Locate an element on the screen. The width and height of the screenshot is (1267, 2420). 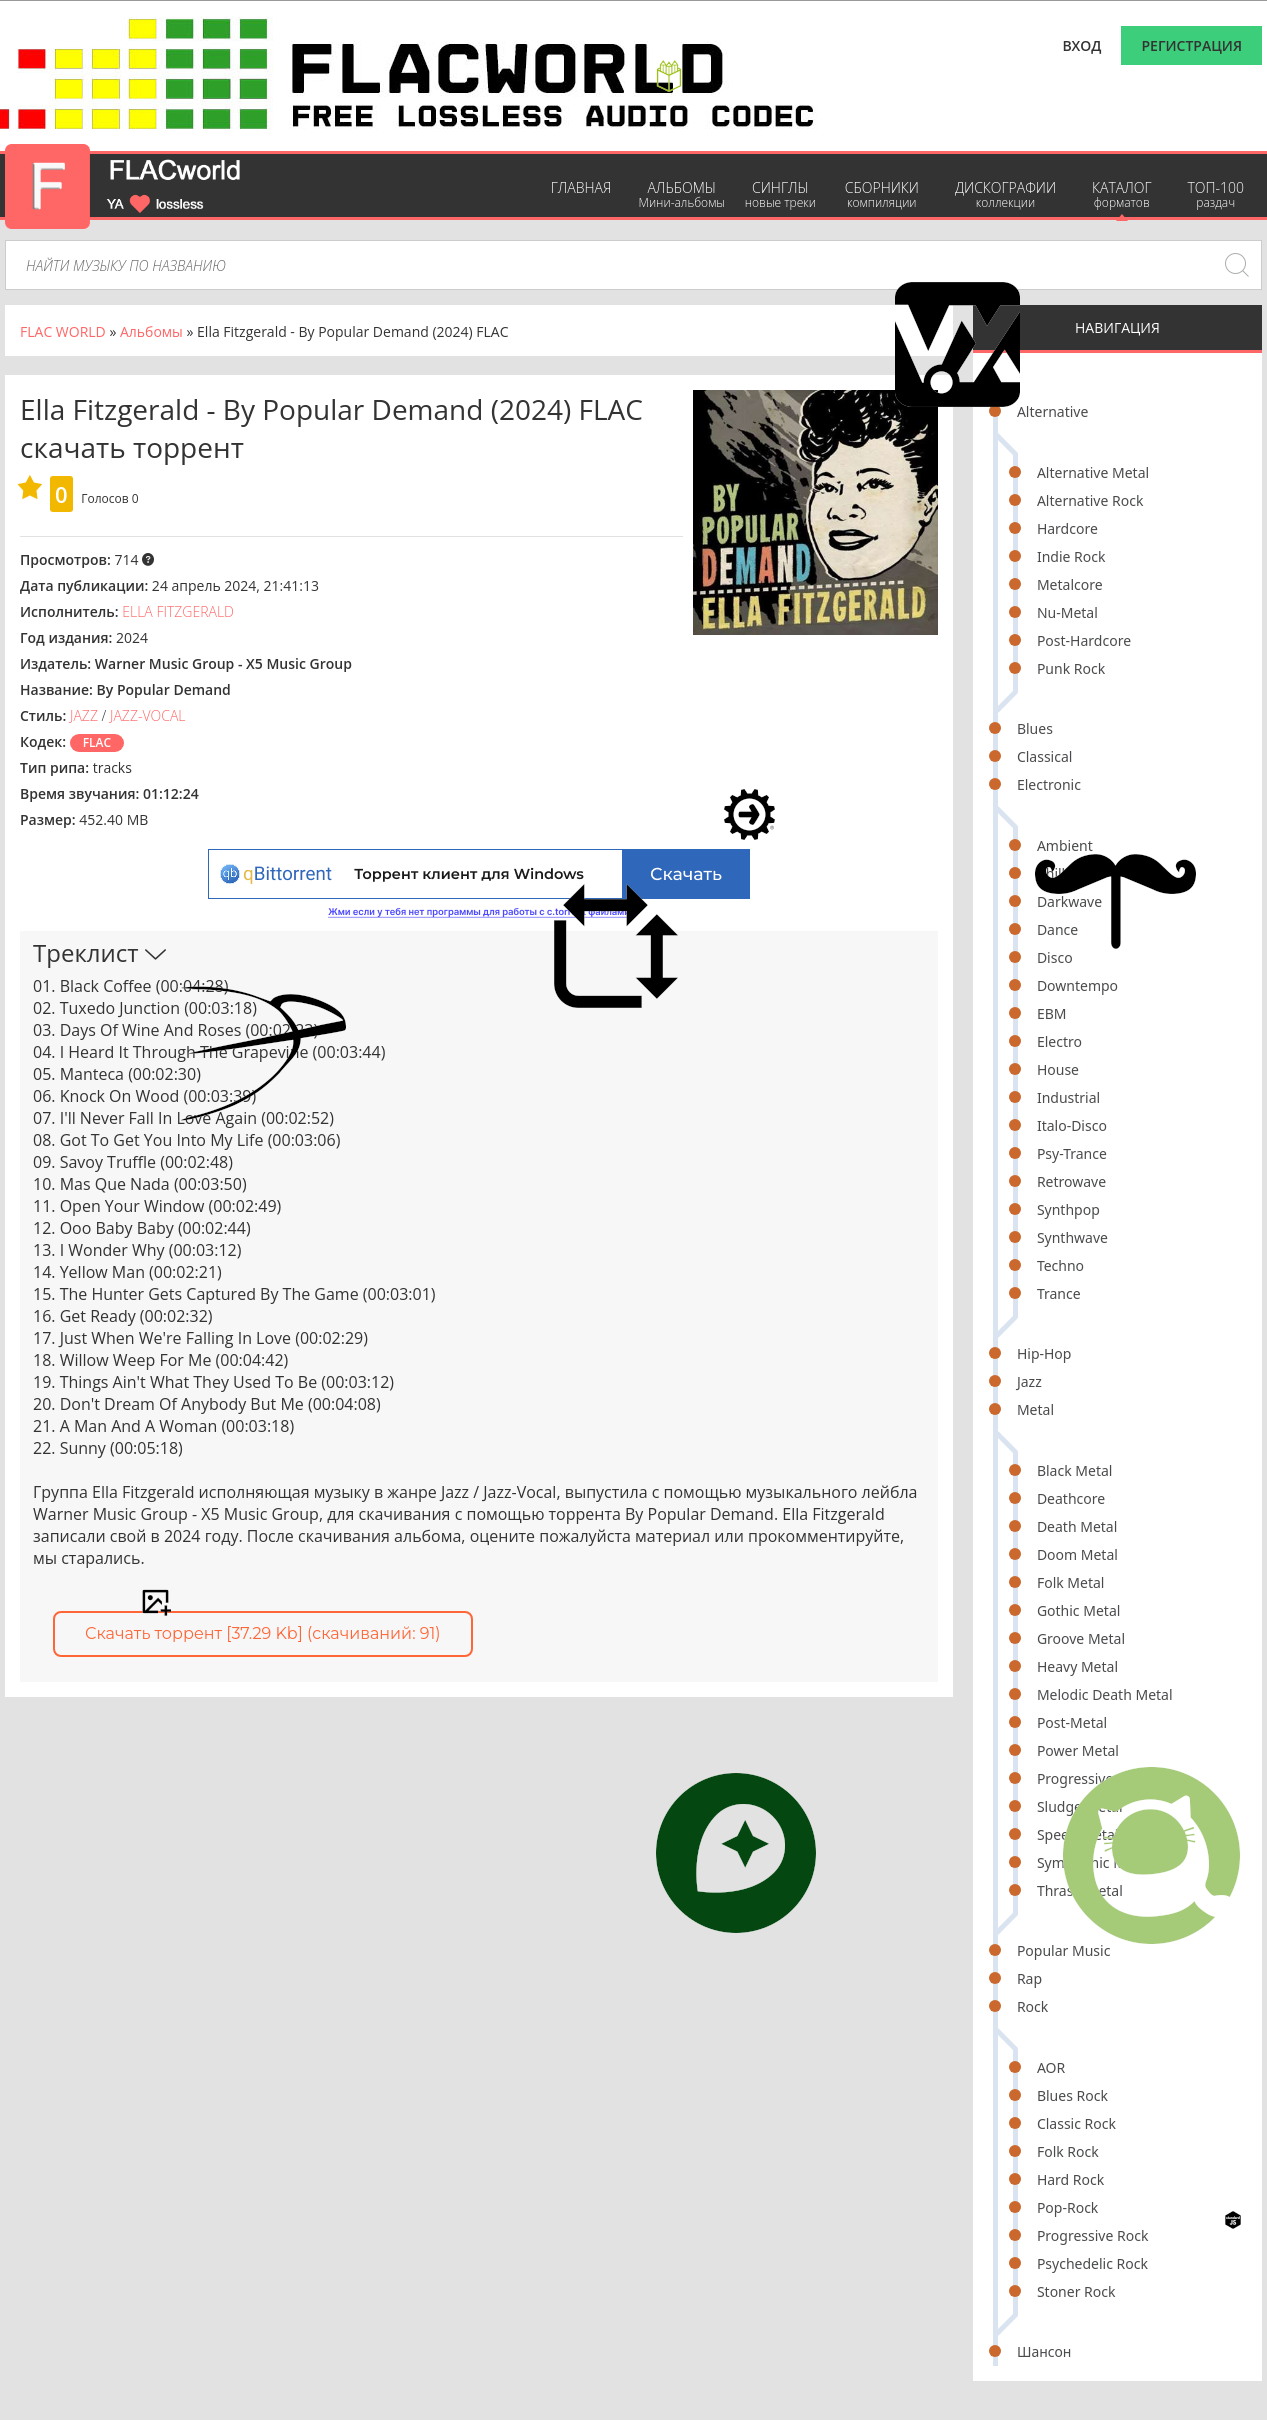
inductive automation company logo is located at coordinates (749, 814).